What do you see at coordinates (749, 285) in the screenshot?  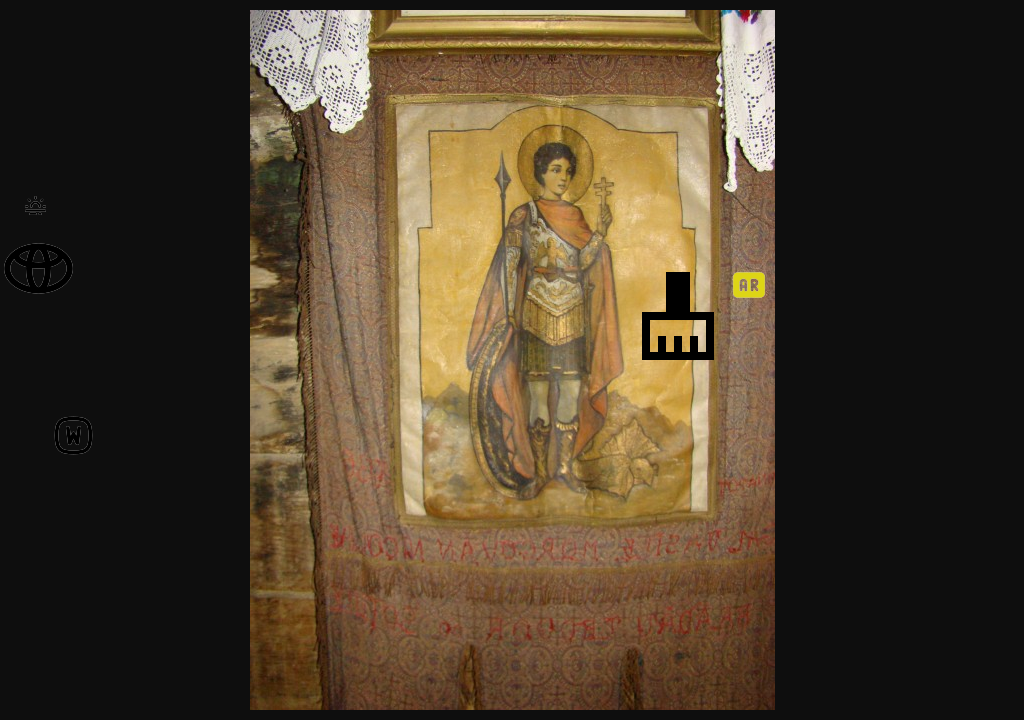 I see `indicates augmented reality feature available` at bounding box center [749, 285].